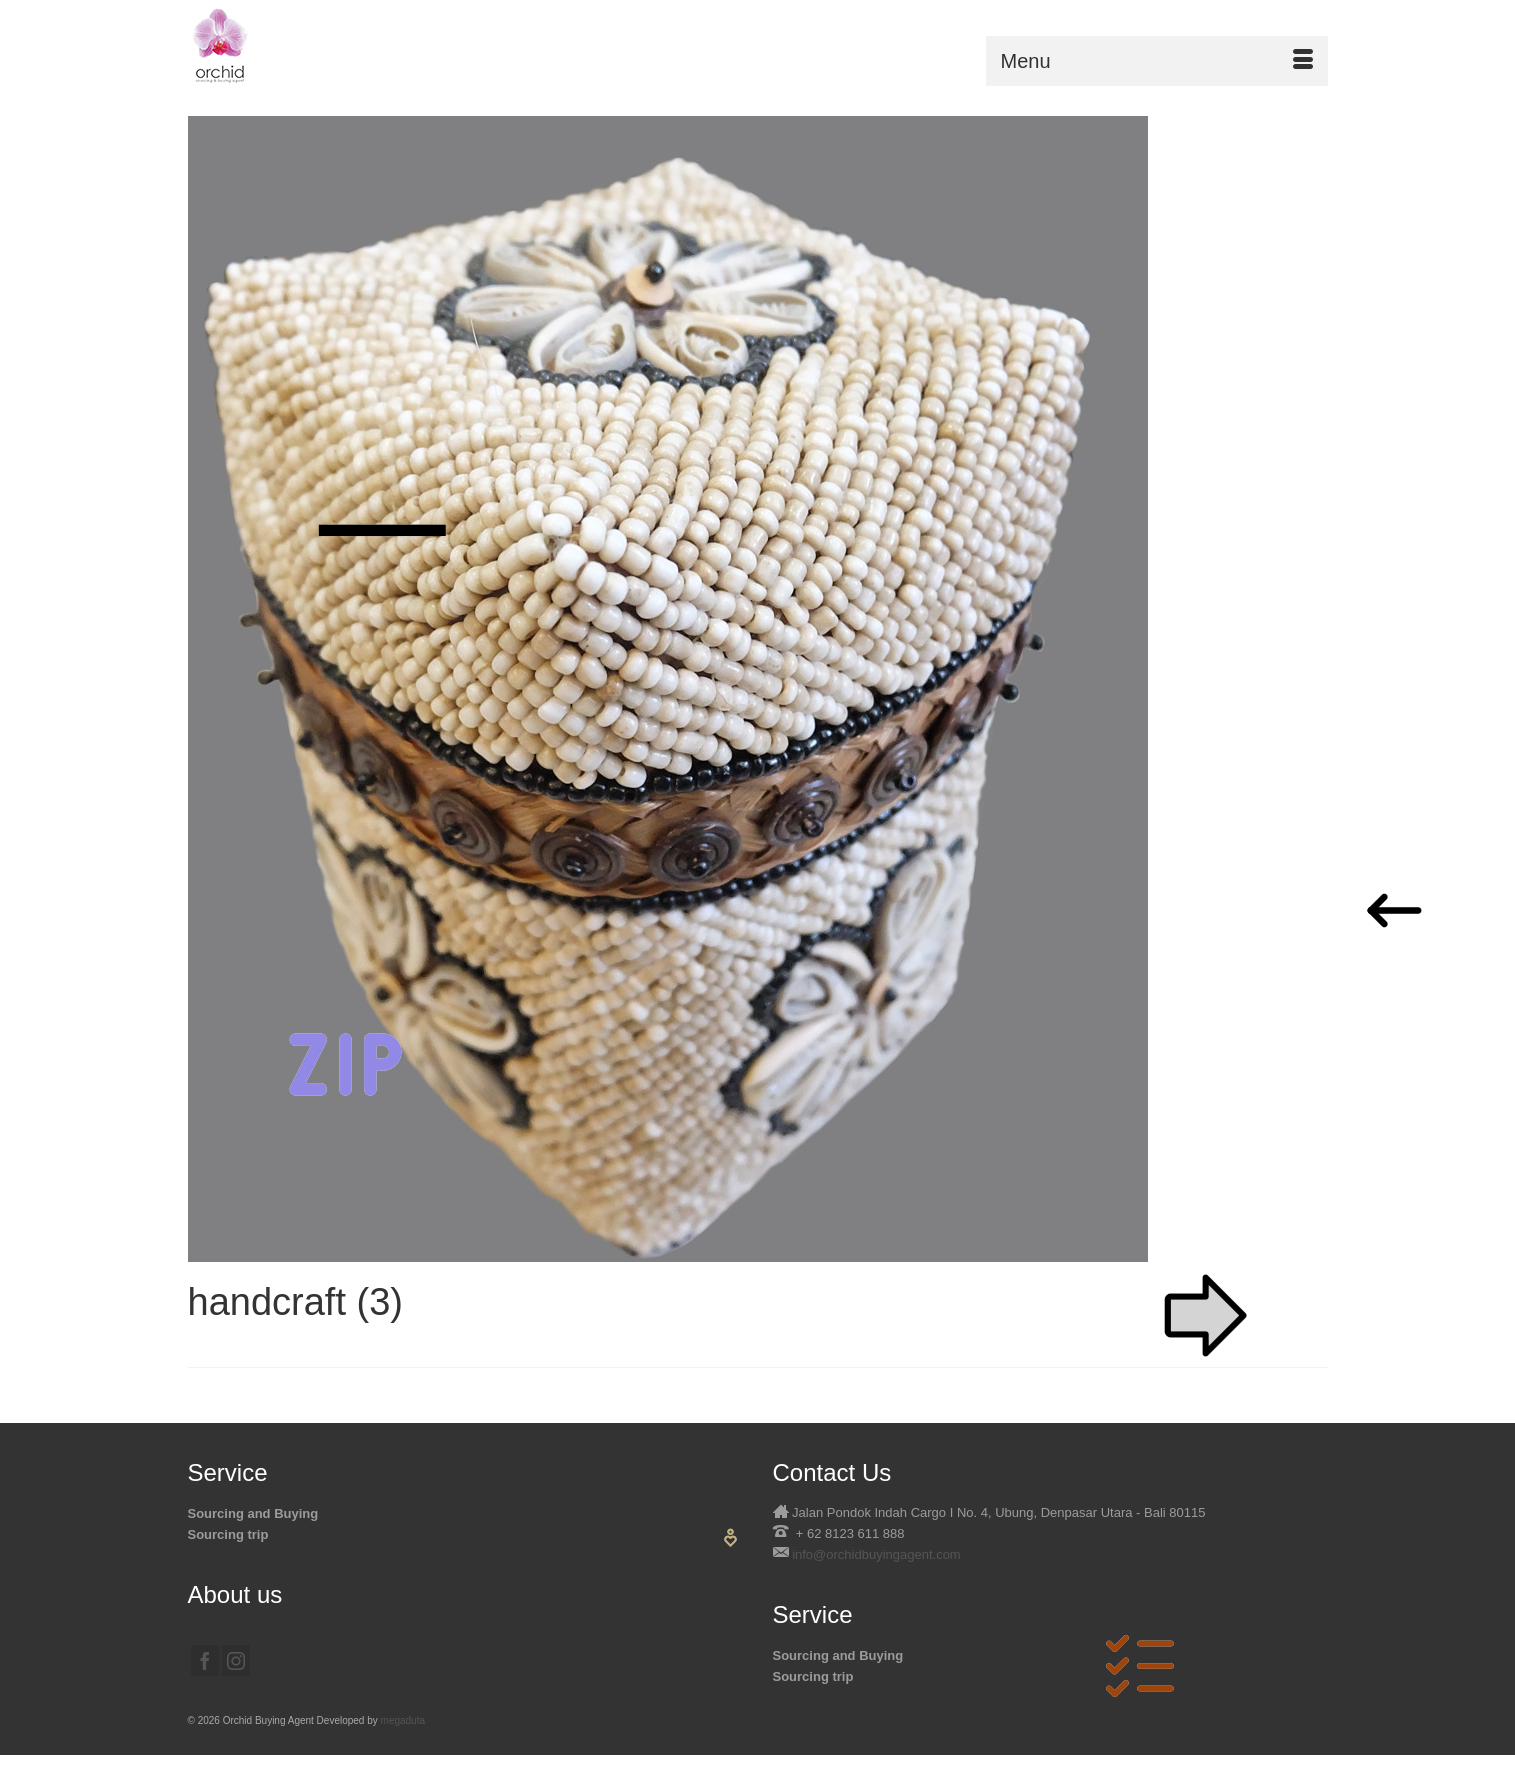 The image size is (1515, 1767). I want to click on show empathy or emotional support features, so click(730, 1537).